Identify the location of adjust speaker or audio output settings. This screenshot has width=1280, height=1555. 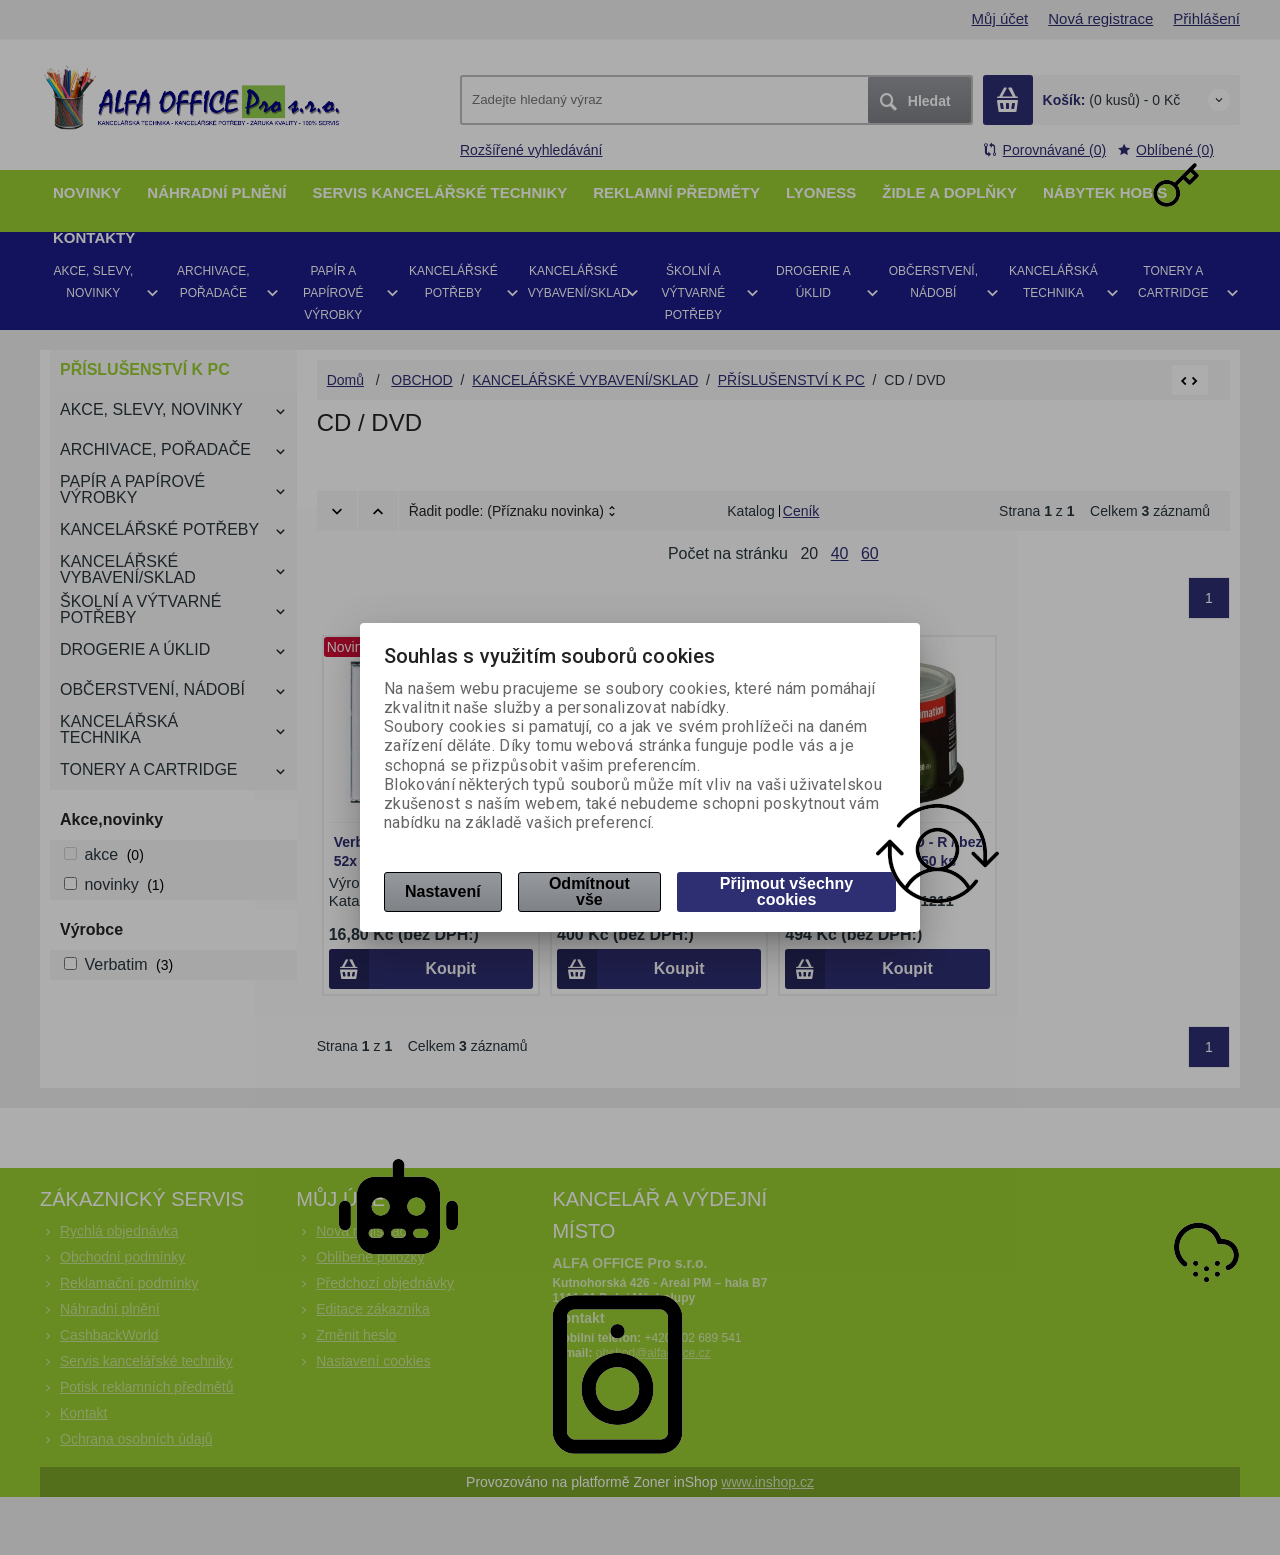
(617, 1374).